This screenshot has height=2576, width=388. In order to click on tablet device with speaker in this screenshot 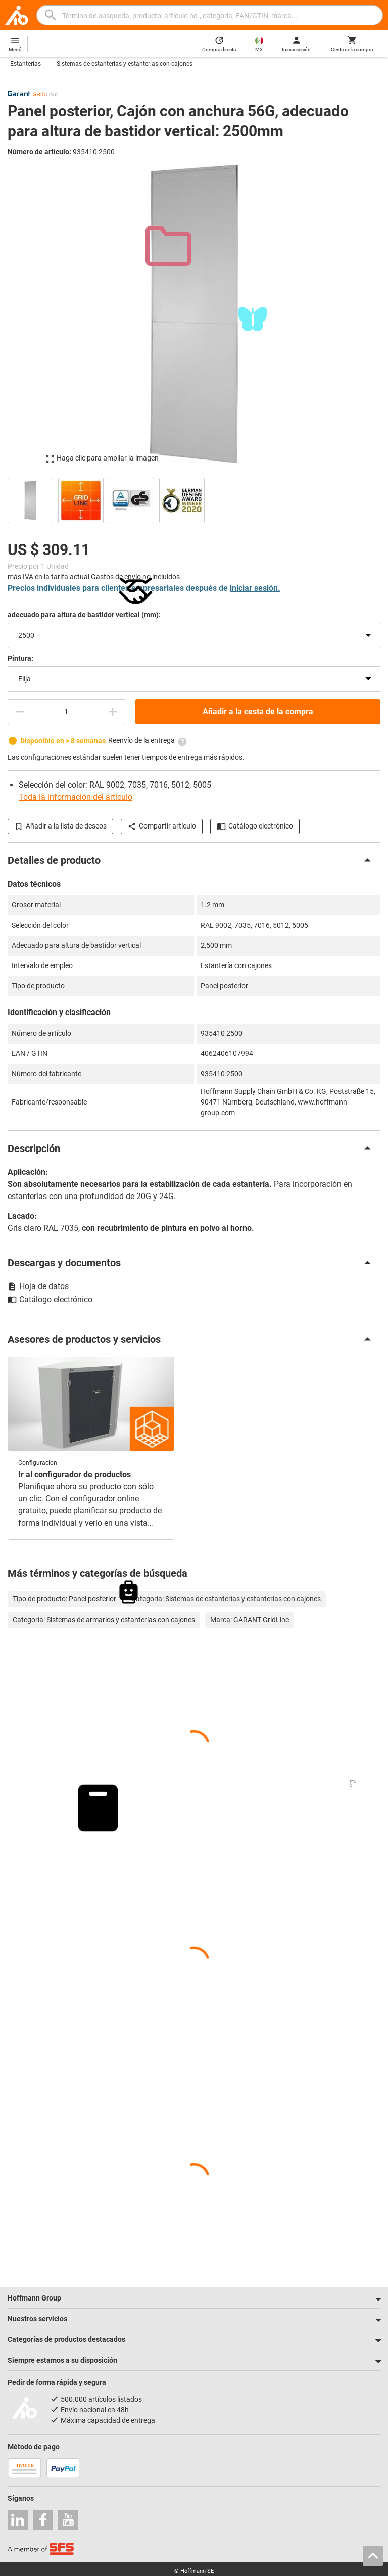, I will do `click(98, 1808)`.